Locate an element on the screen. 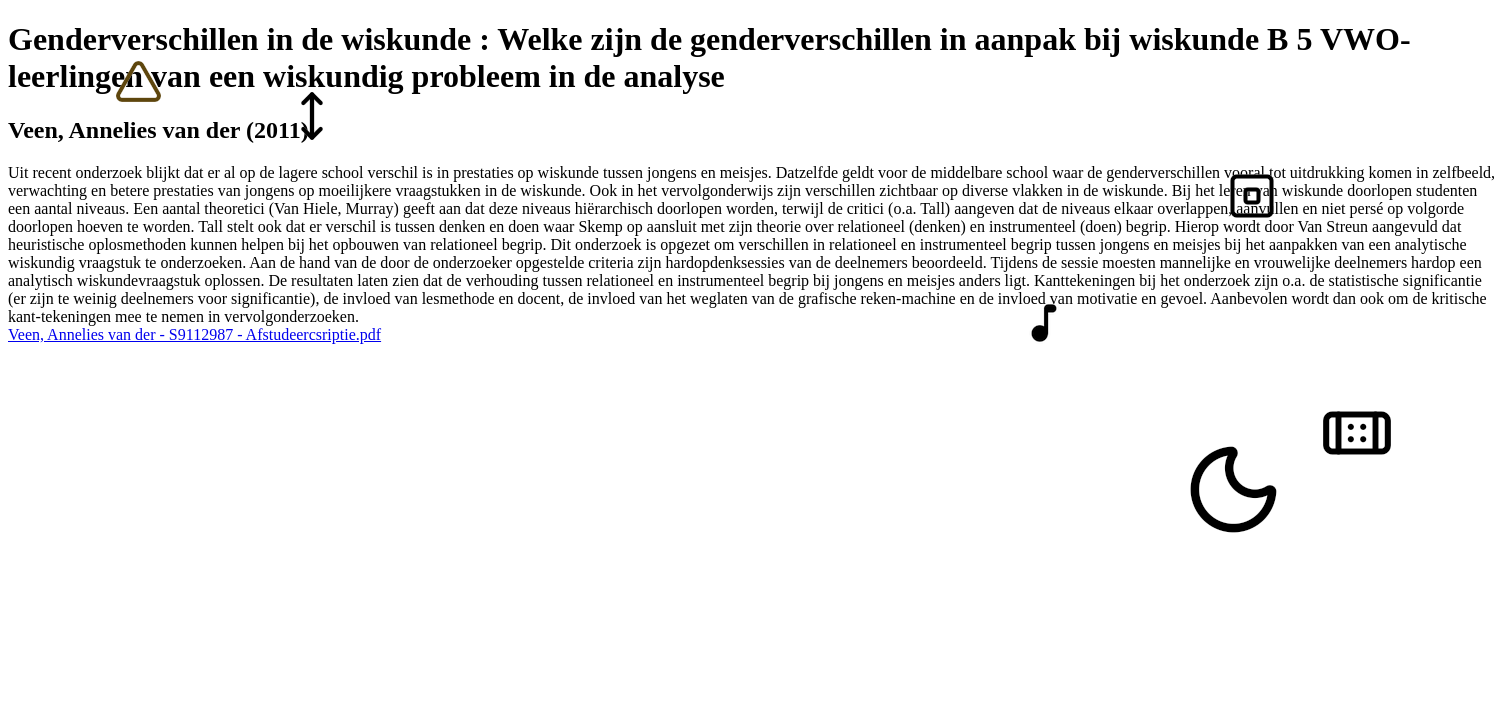  resize element vertically is located at coordinates (312, 116).